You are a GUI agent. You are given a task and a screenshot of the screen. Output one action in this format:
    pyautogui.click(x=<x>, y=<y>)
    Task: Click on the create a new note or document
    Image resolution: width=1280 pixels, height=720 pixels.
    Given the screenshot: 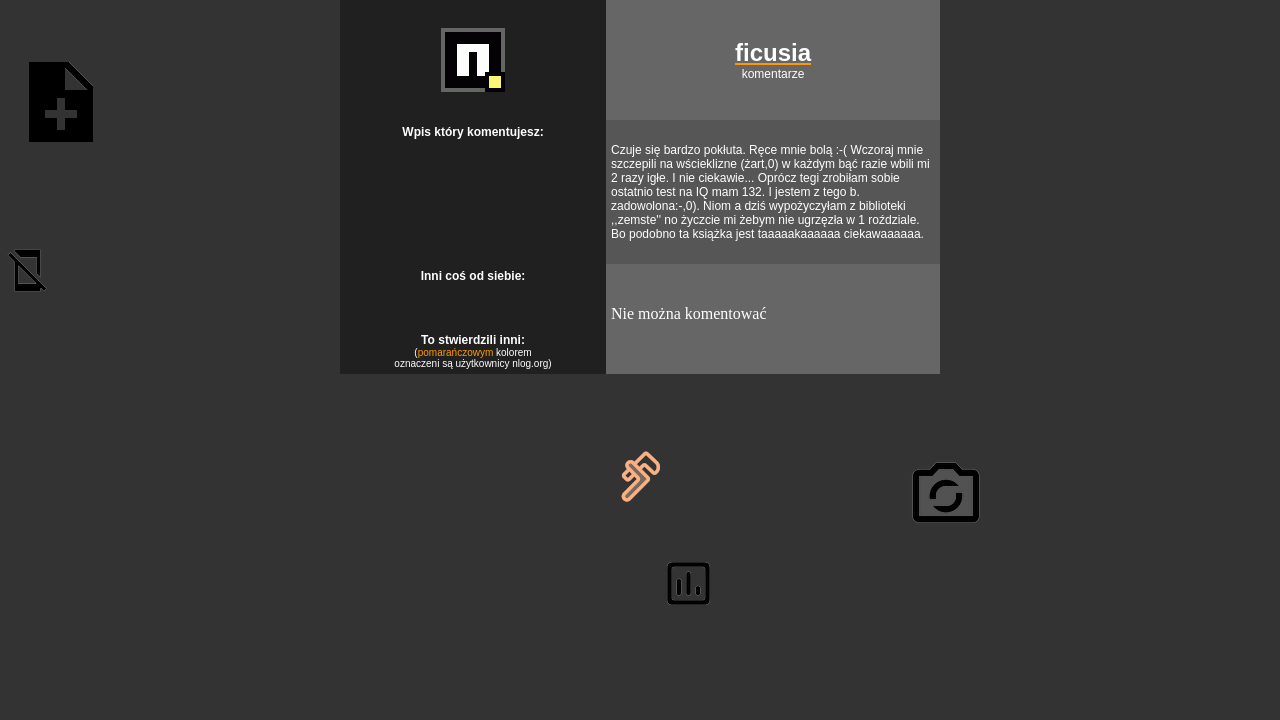 What is the action you would take?
    pyautogui.click(x=61, y=102)
    